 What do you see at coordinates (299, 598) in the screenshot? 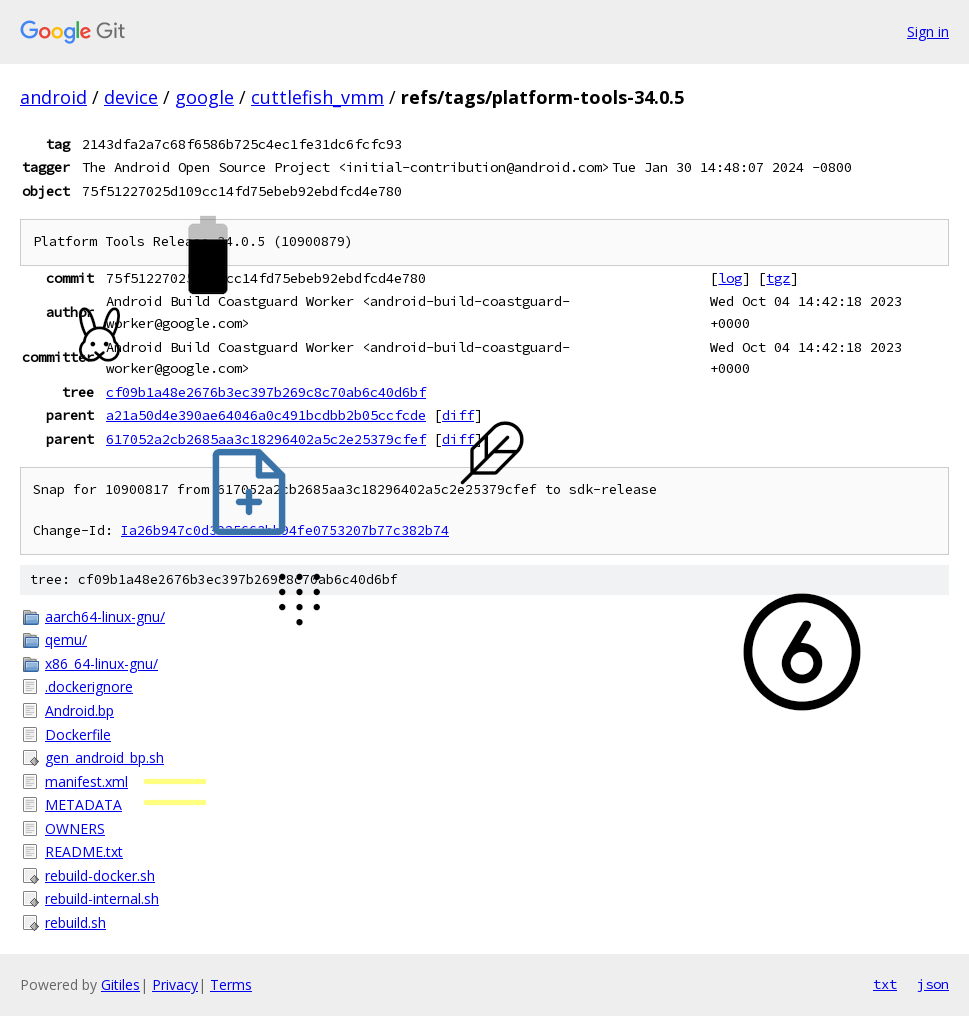
I see `open the numeric keypad` at bounding box center [299, 598].